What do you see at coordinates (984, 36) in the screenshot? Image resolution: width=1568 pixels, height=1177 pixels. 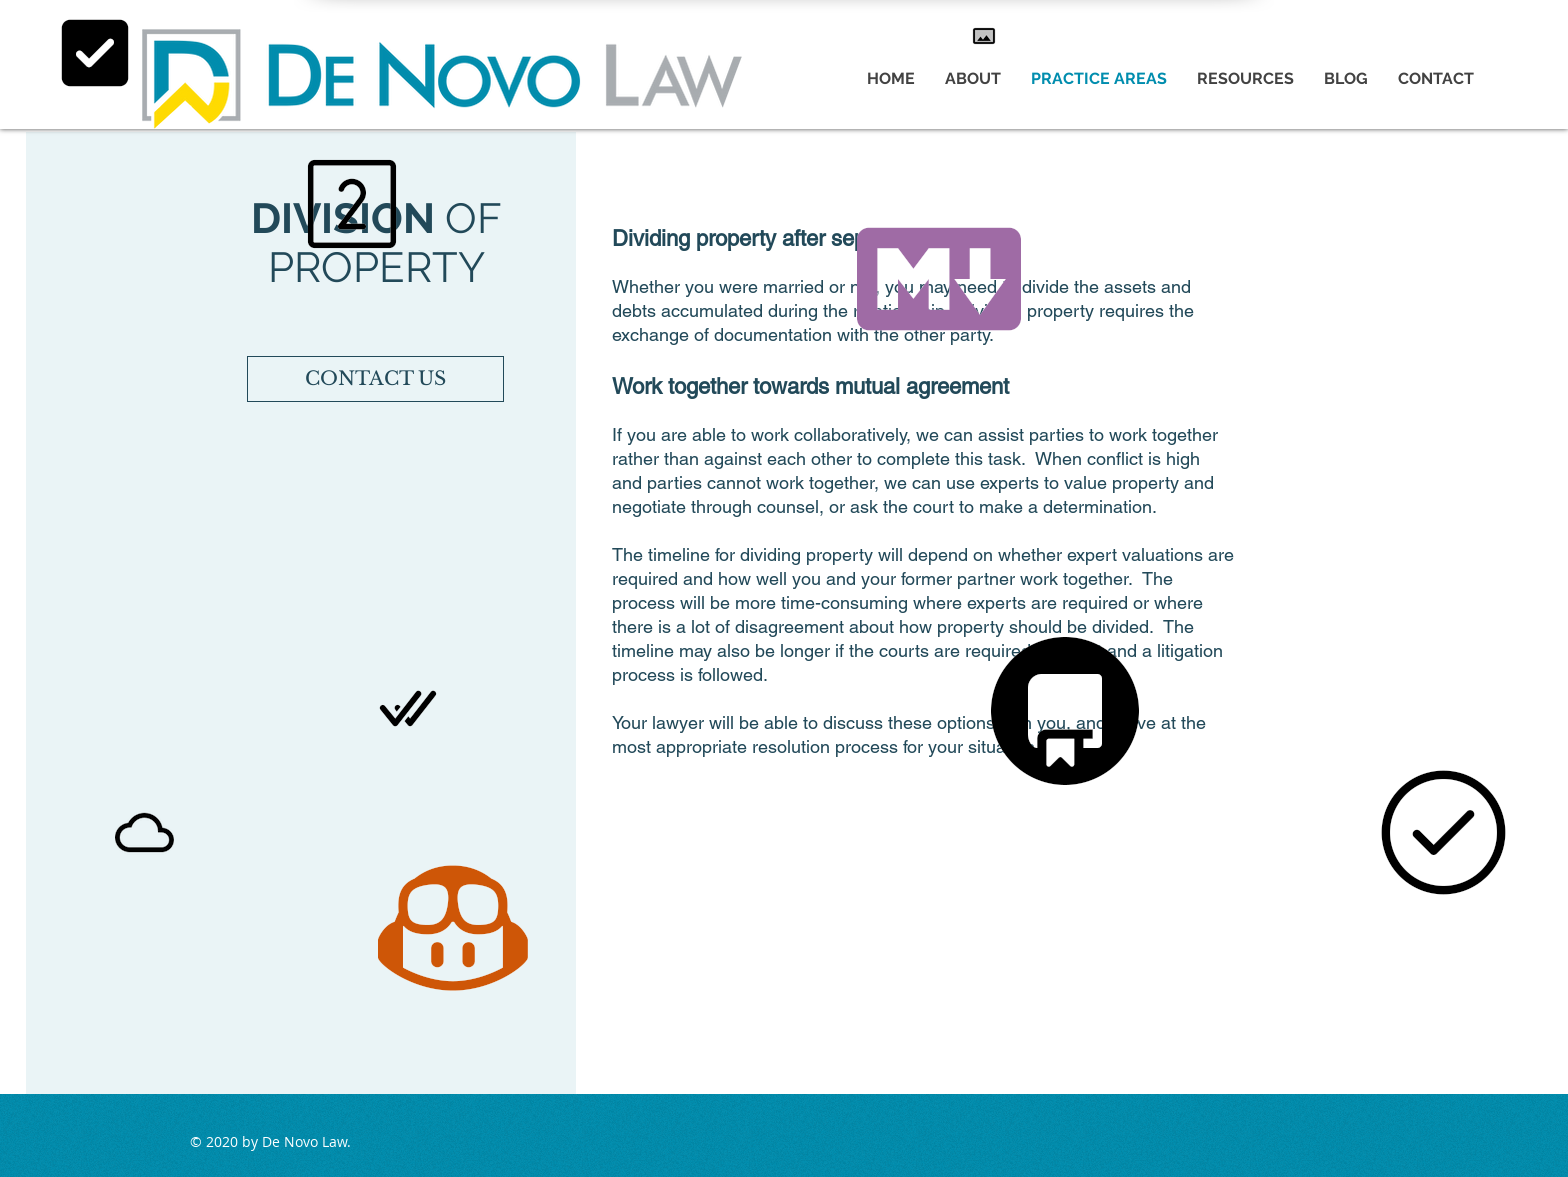 I see `view panorama or landscape photos` at bounding box center [984, 36].